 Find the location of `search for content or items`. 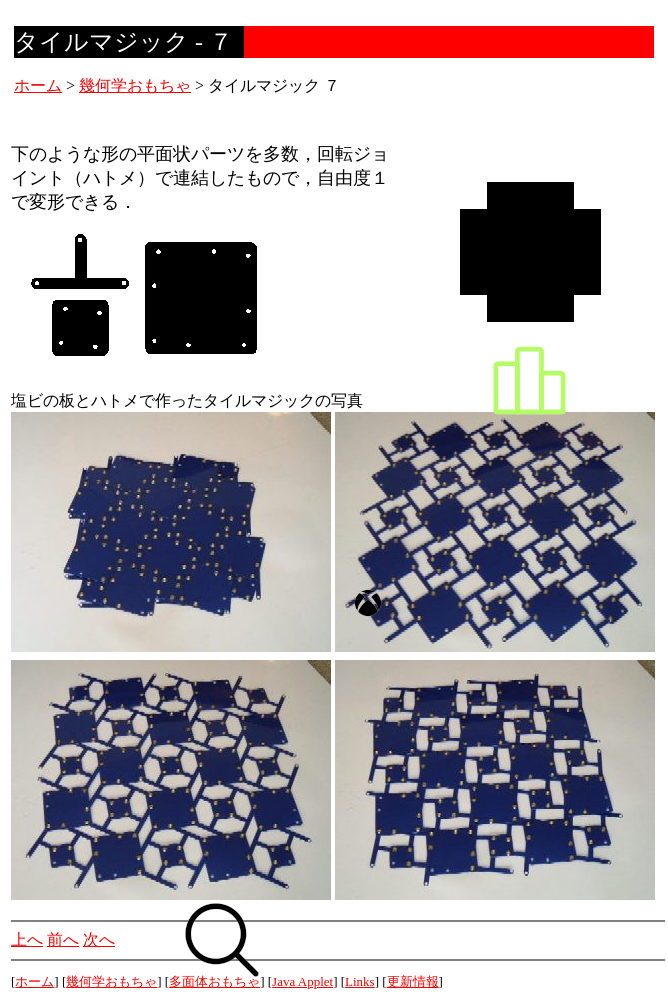

search for content or items is located at coordinates (222, 940).